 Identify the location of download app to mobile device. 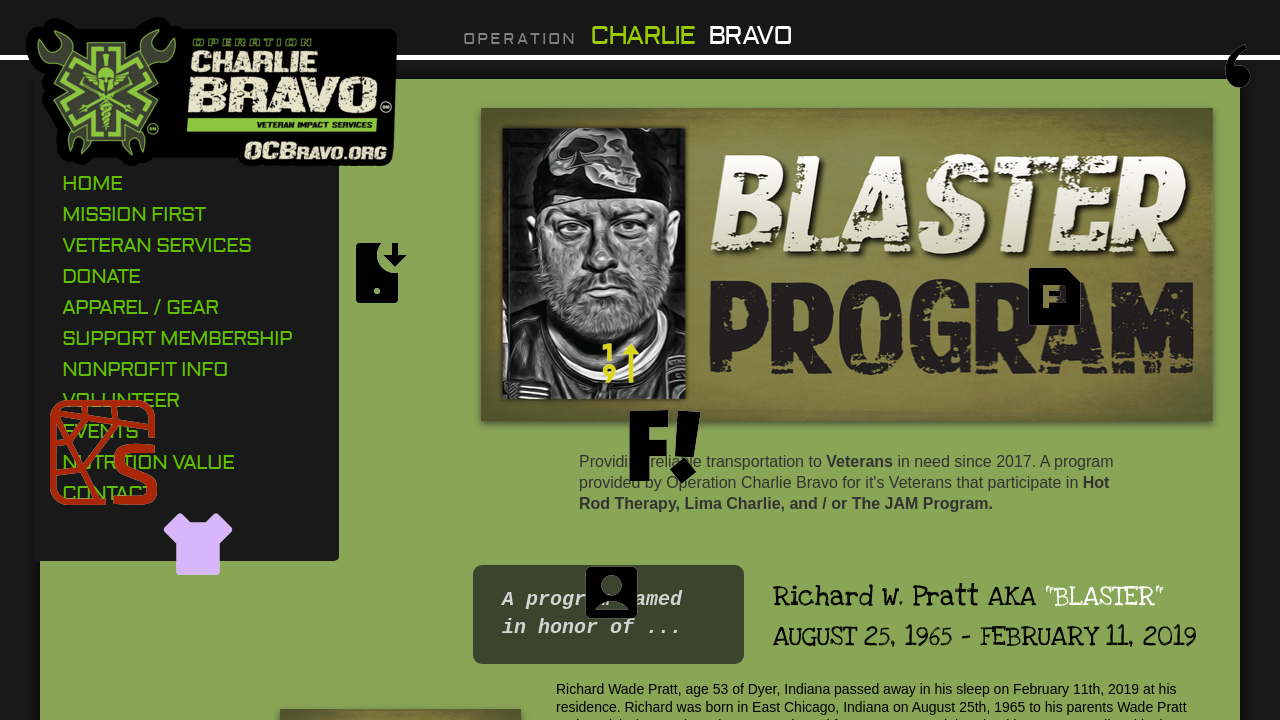
(377, 273).